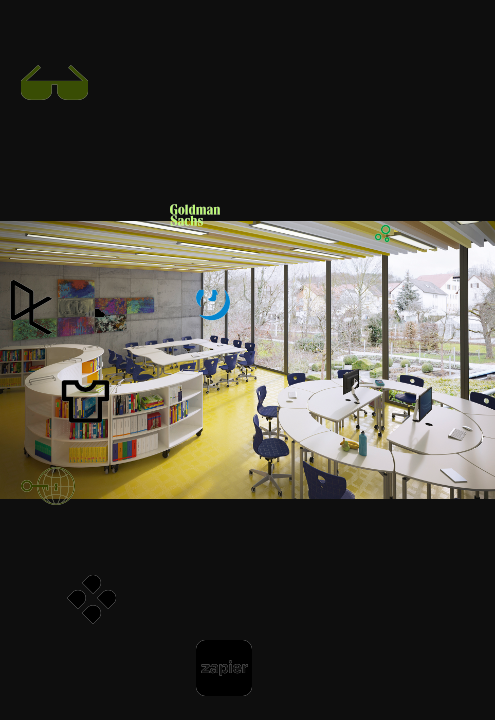 This screenshot has height=720, width=495. I want to click on Goldman Sachs company logo, so click(195, 215).